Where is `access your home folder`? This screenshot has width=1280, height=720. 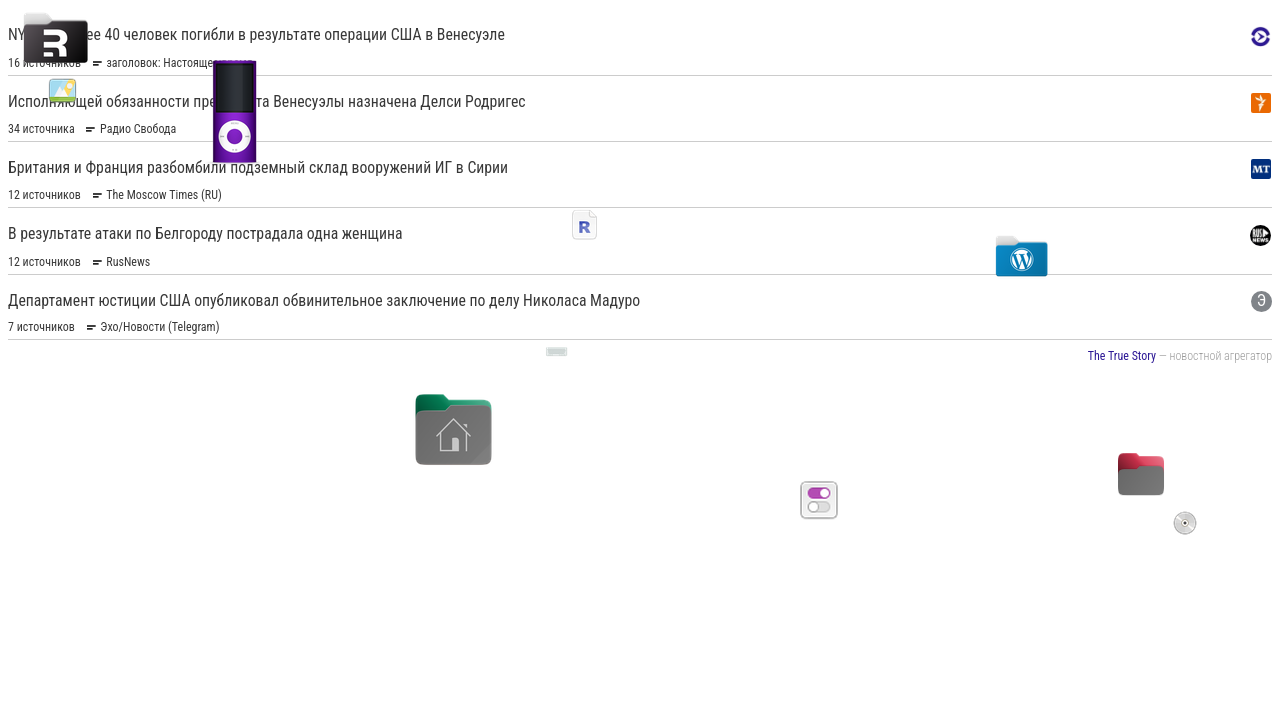 access your home folder is located at coordinates (453, 429).